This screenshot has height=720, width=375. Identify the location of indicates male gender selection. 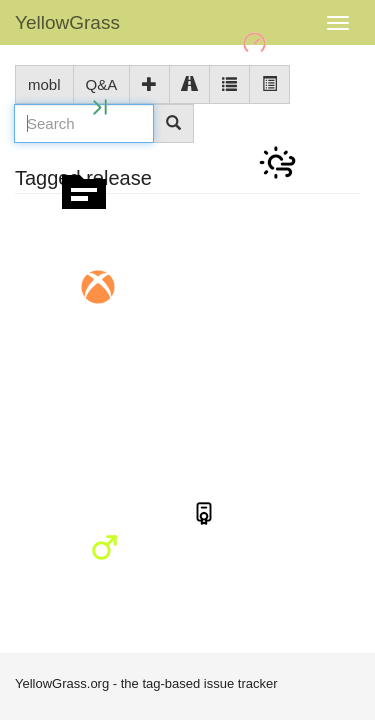
(104, 547).